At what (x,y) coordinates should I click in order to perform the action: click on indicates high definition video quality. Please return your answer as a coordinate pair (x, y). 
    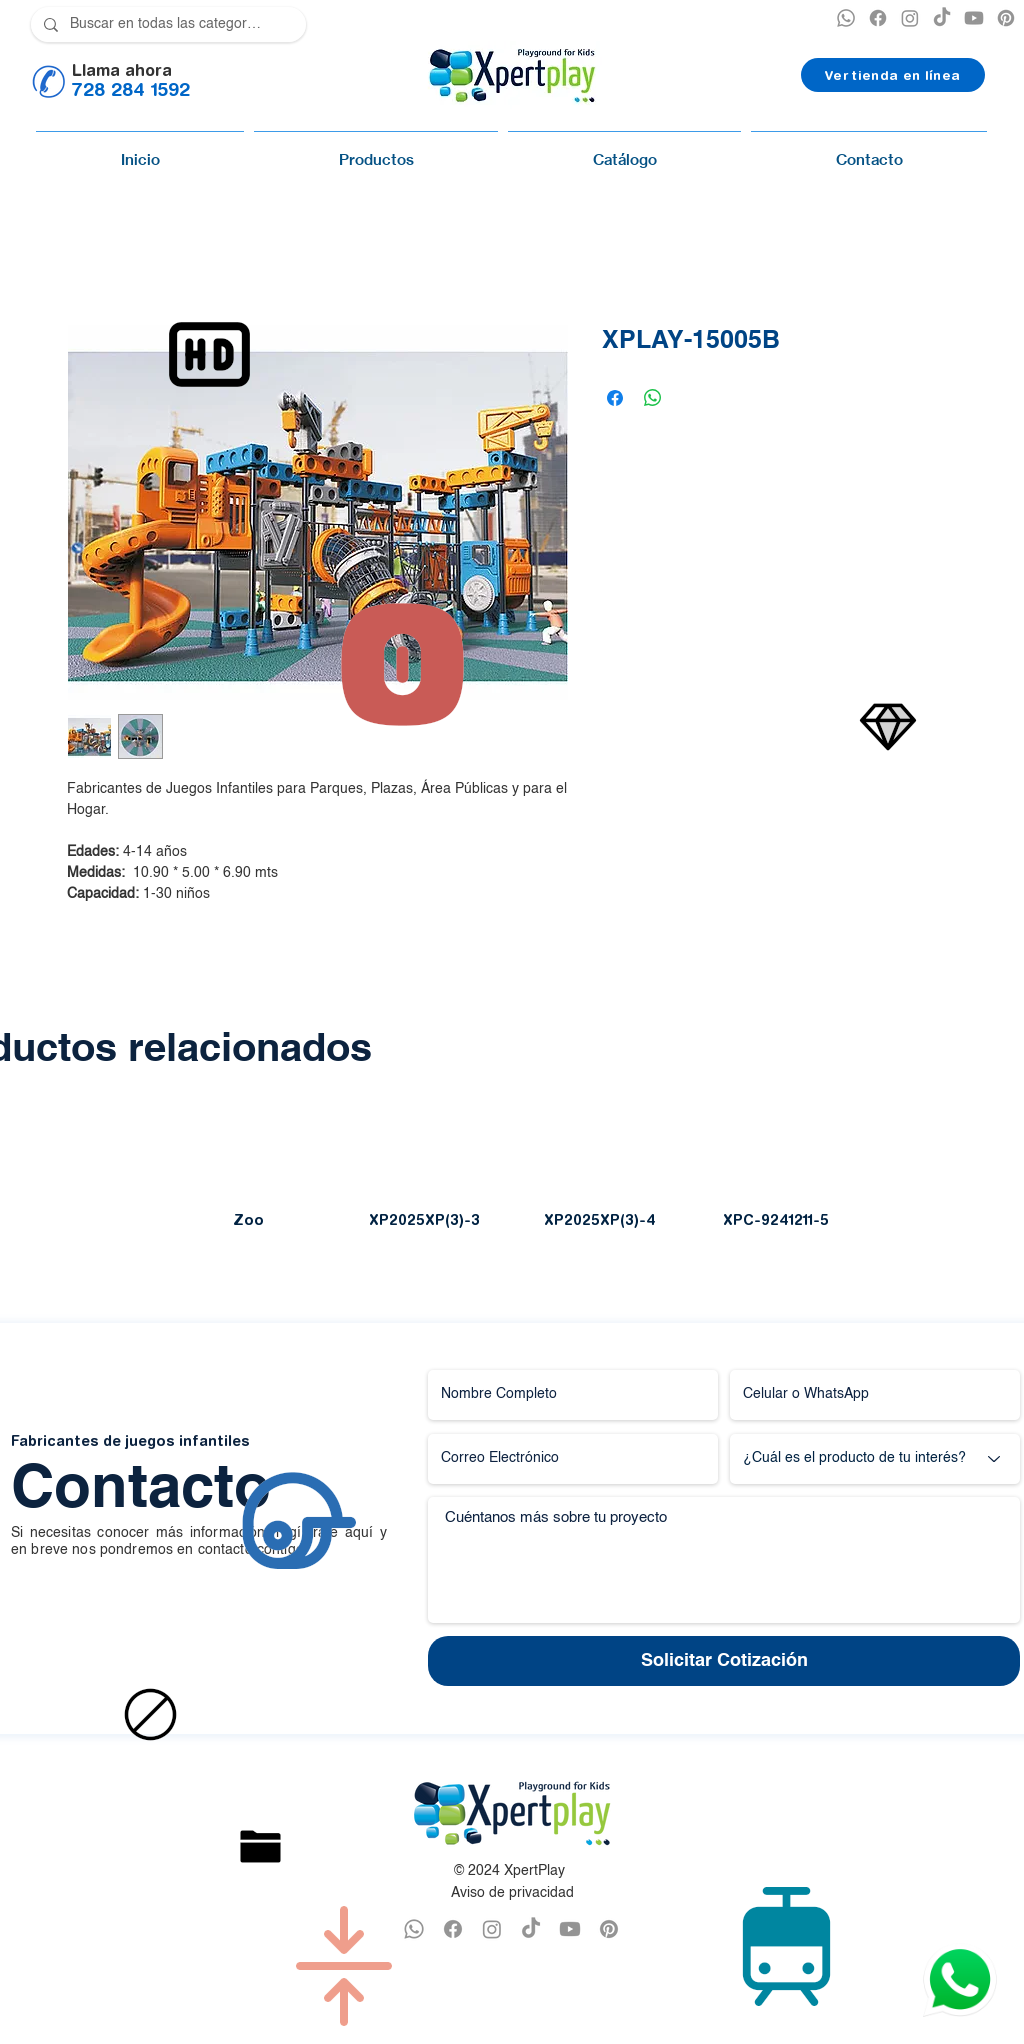
    Looking at the image, I should click on (209, 354).